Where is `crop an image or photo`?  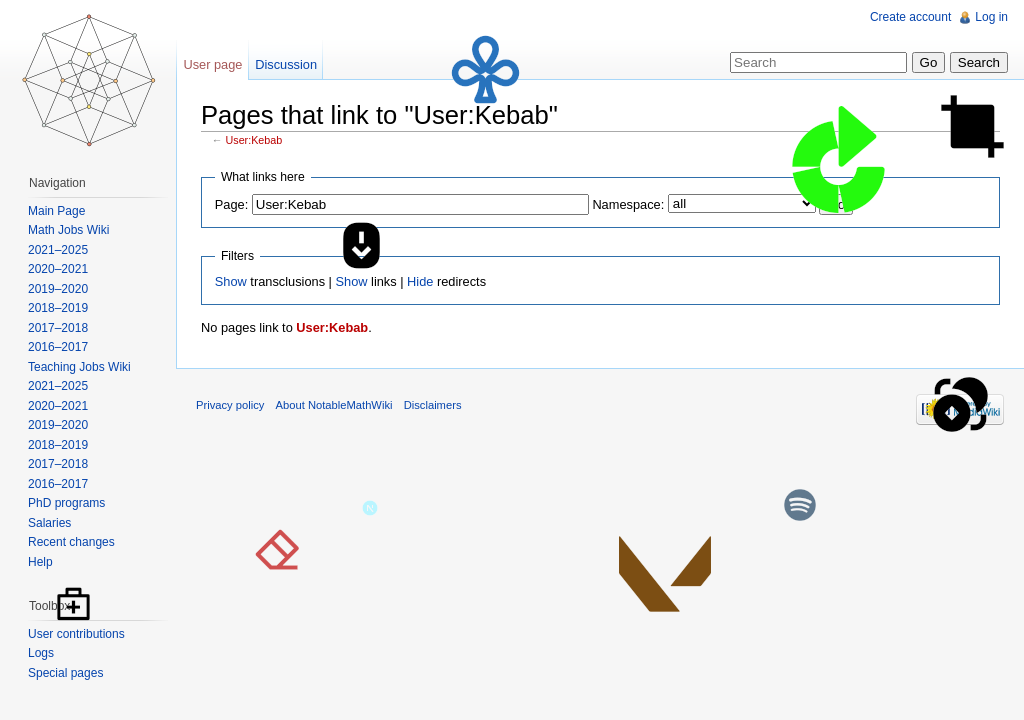
crop an image or photo is located at coordinates (972, 126).